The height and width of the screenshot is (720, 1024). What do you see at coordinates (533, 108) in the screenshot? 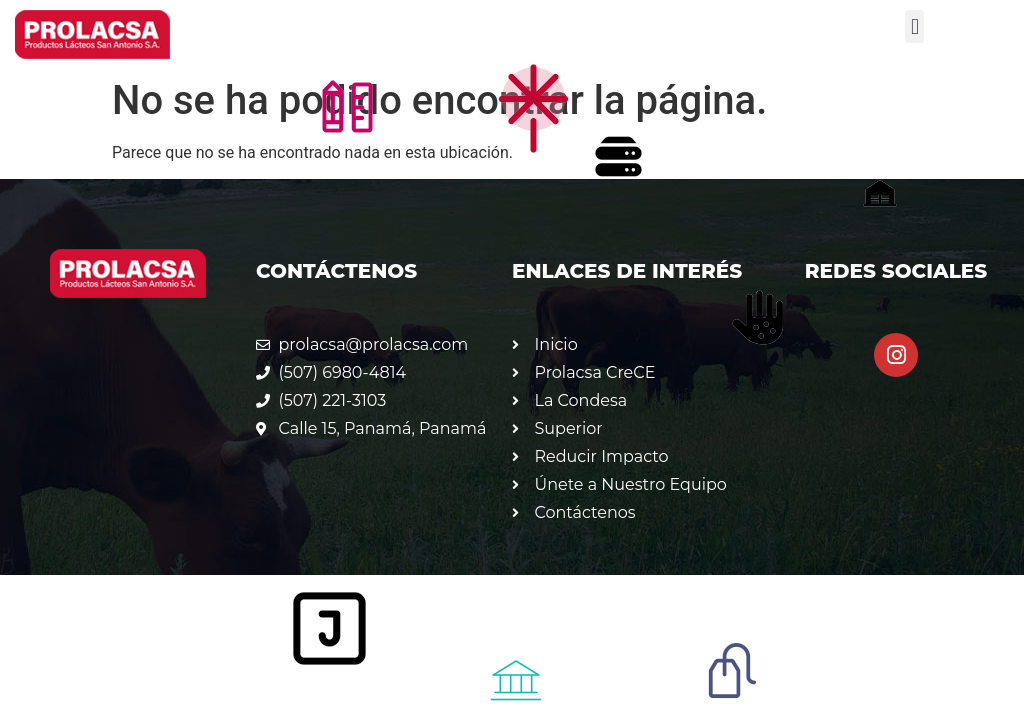
I see `visit linktree profile` at bounding box center [533, 108].